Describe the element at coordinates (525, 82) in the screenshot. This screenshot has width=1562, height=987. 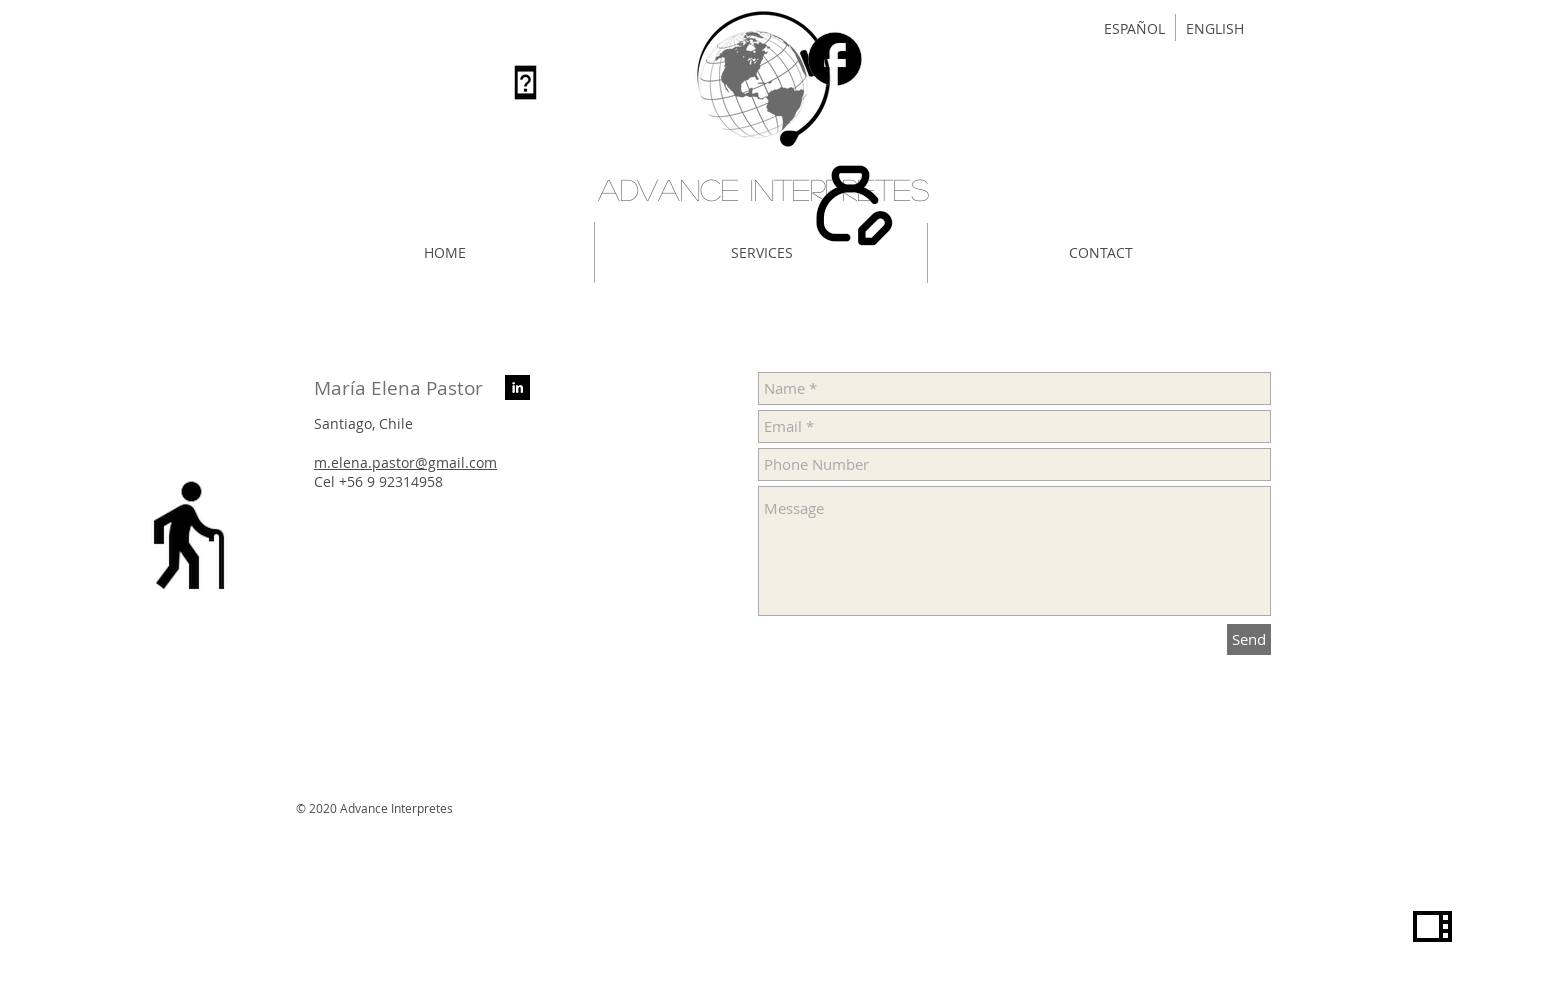
I see `unknown or unrecognized device connected` at that location.